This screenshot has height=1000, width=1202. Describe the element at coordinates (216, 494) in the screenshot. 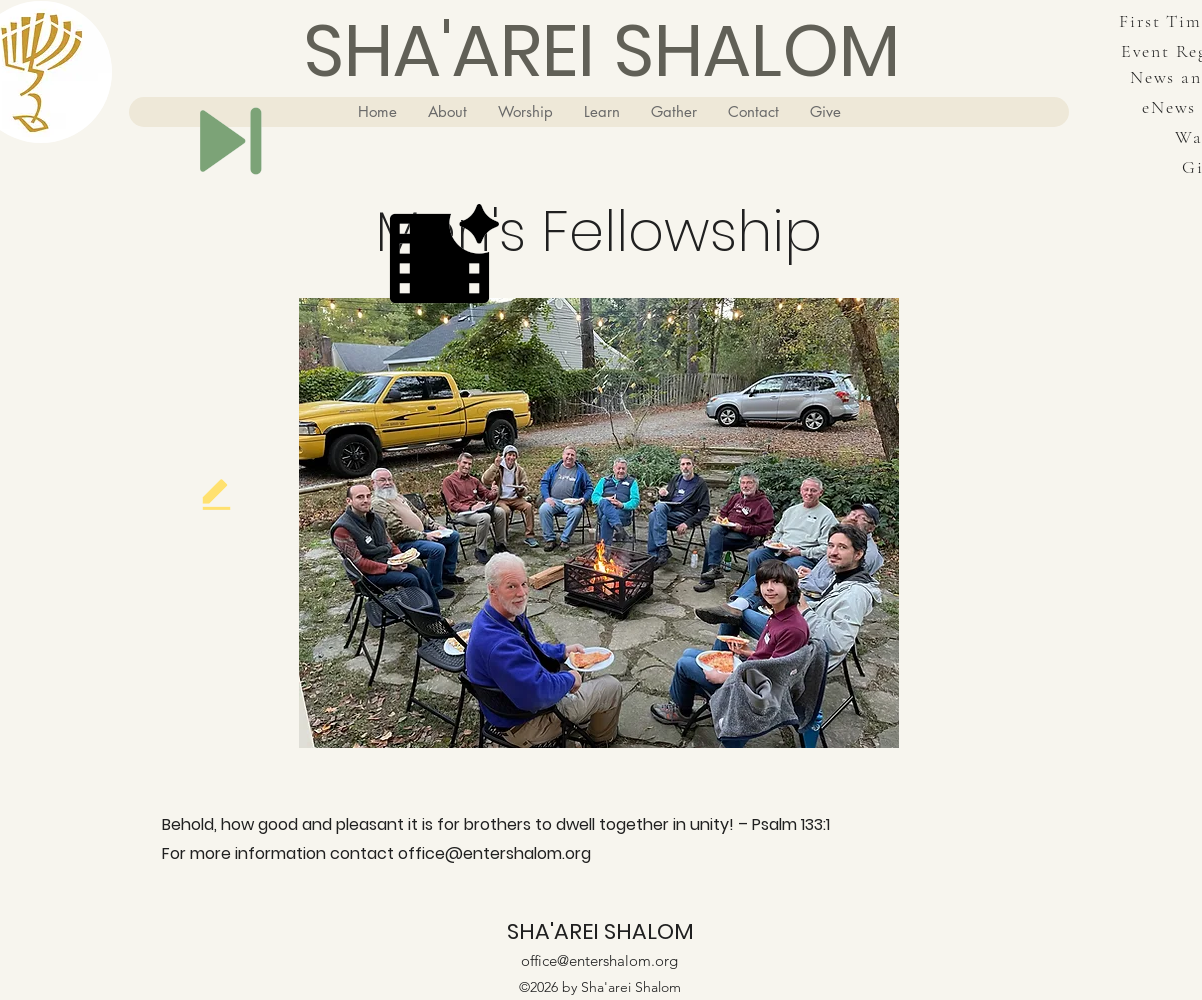

I see `edit content or settings` at that location.